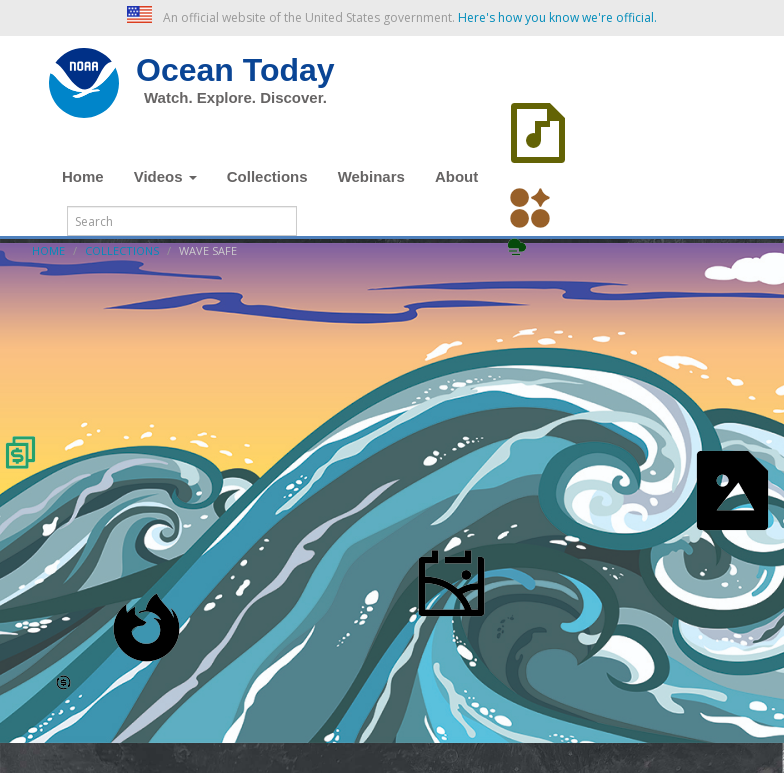 This screenshot has height=773, width=784. What do you see at coordinates (20, 452) in the screenshot?
I see `view currency or financial documents` at bounding box center [20, 452].